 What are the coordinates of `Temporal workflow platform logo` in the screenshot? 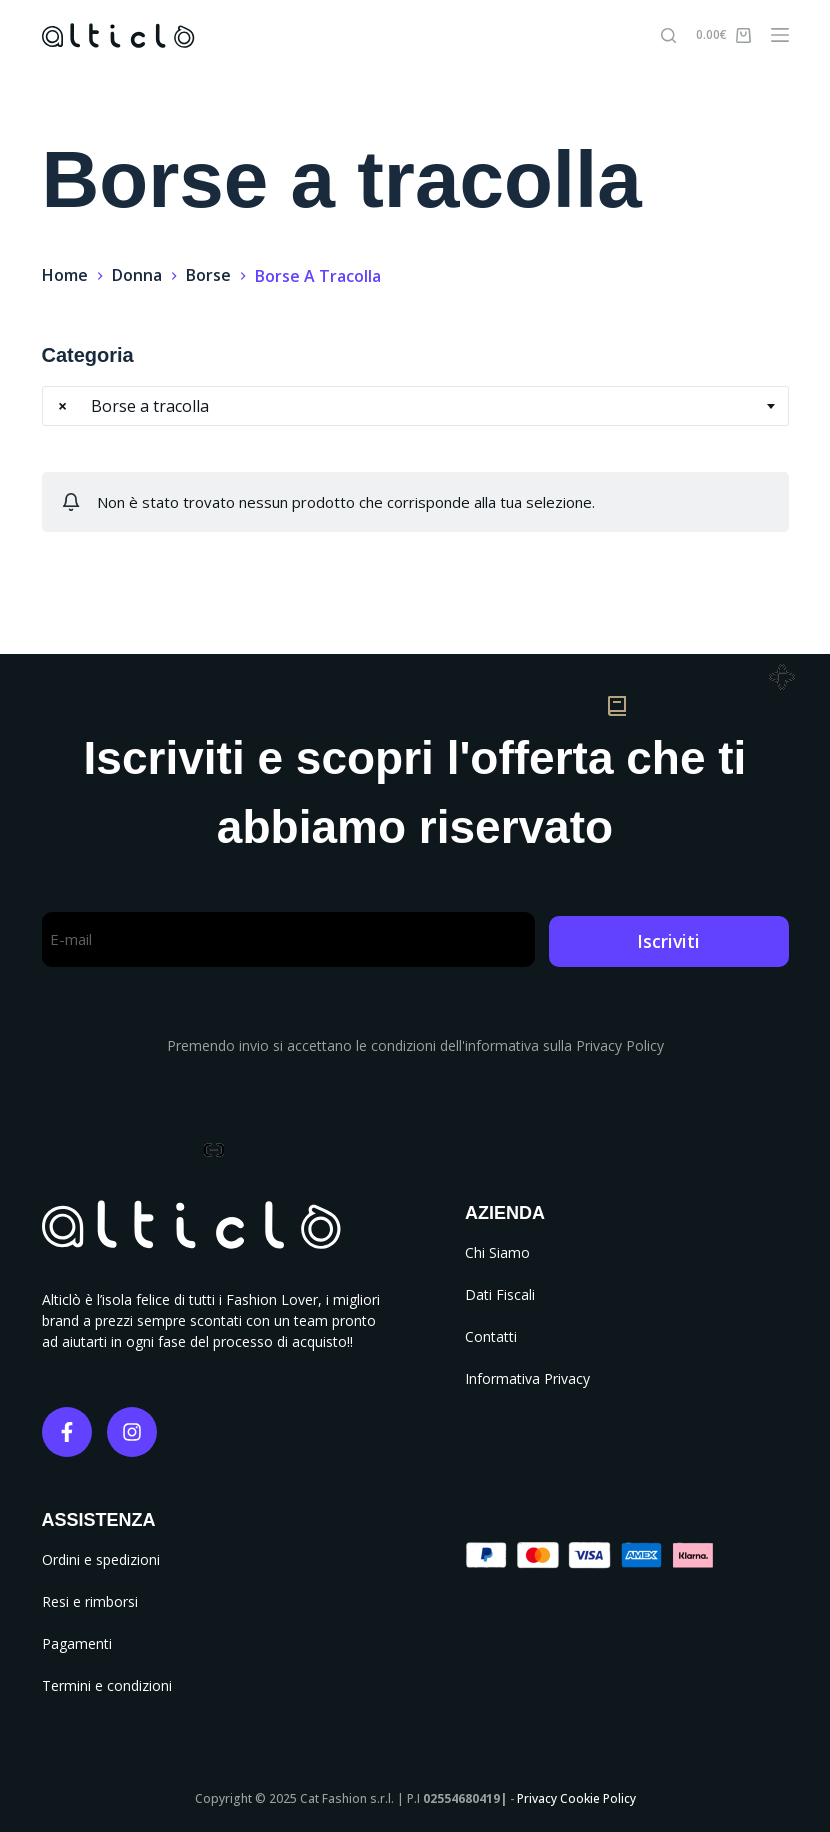 It's located at (782, 677).